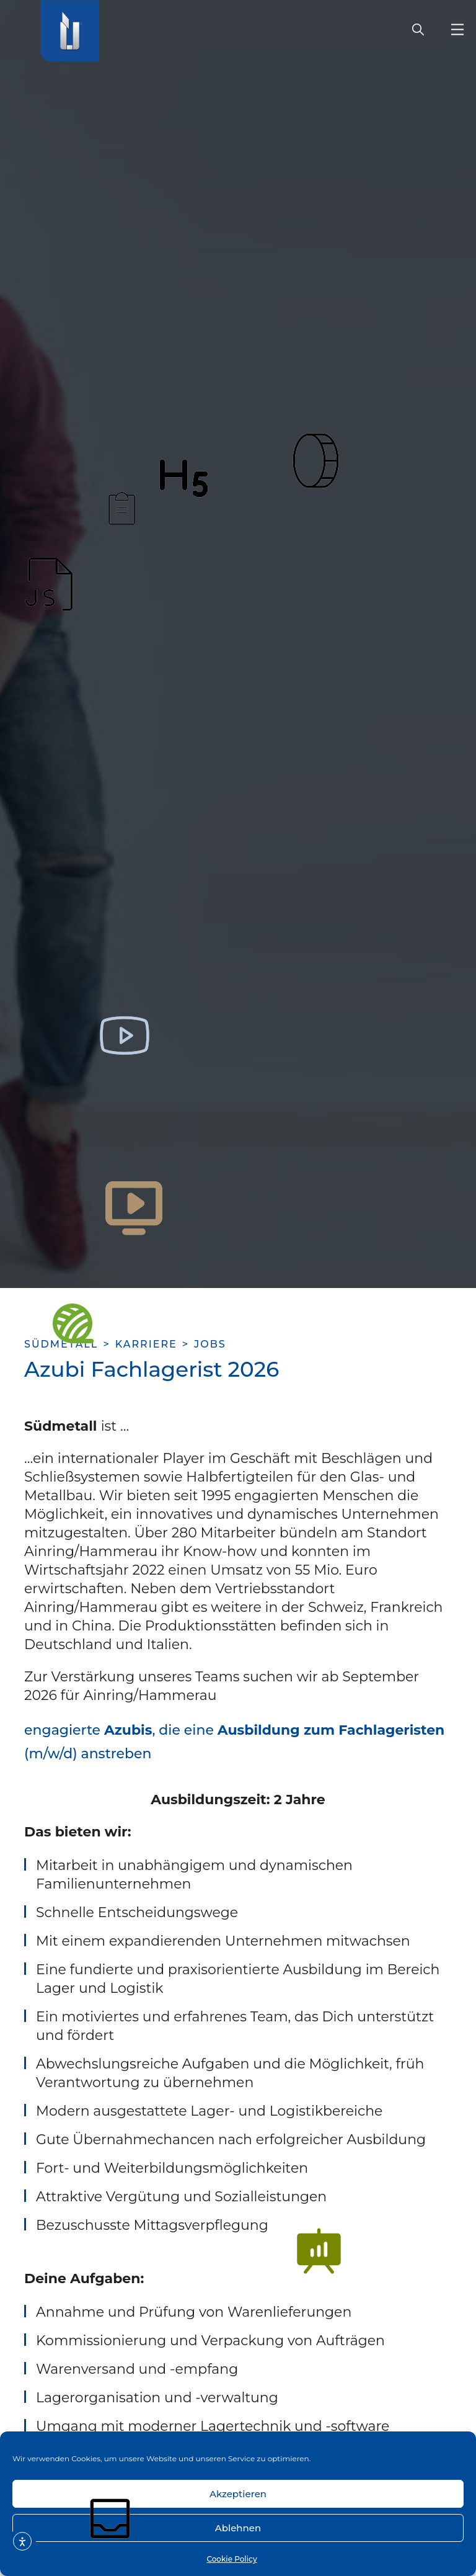 This screenshot has width=476, height=2576. What do you see at coordinates (181, 477) in the screenshot?
I see `format text as heading level 5` at bounding box center [181, 477].